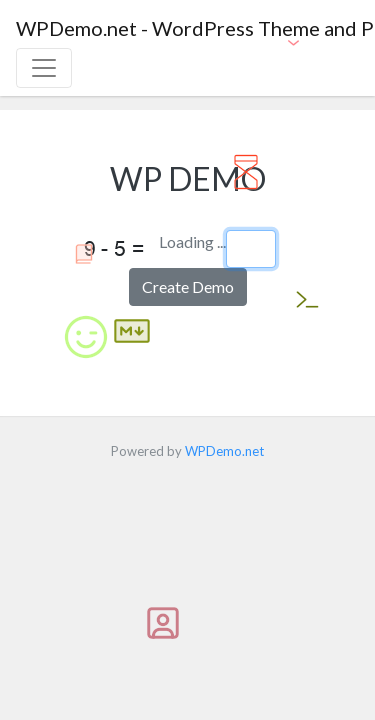 This screenshot has height=720, width=375. I want to click on insert a winking emoji into your message, so click(86, 337).